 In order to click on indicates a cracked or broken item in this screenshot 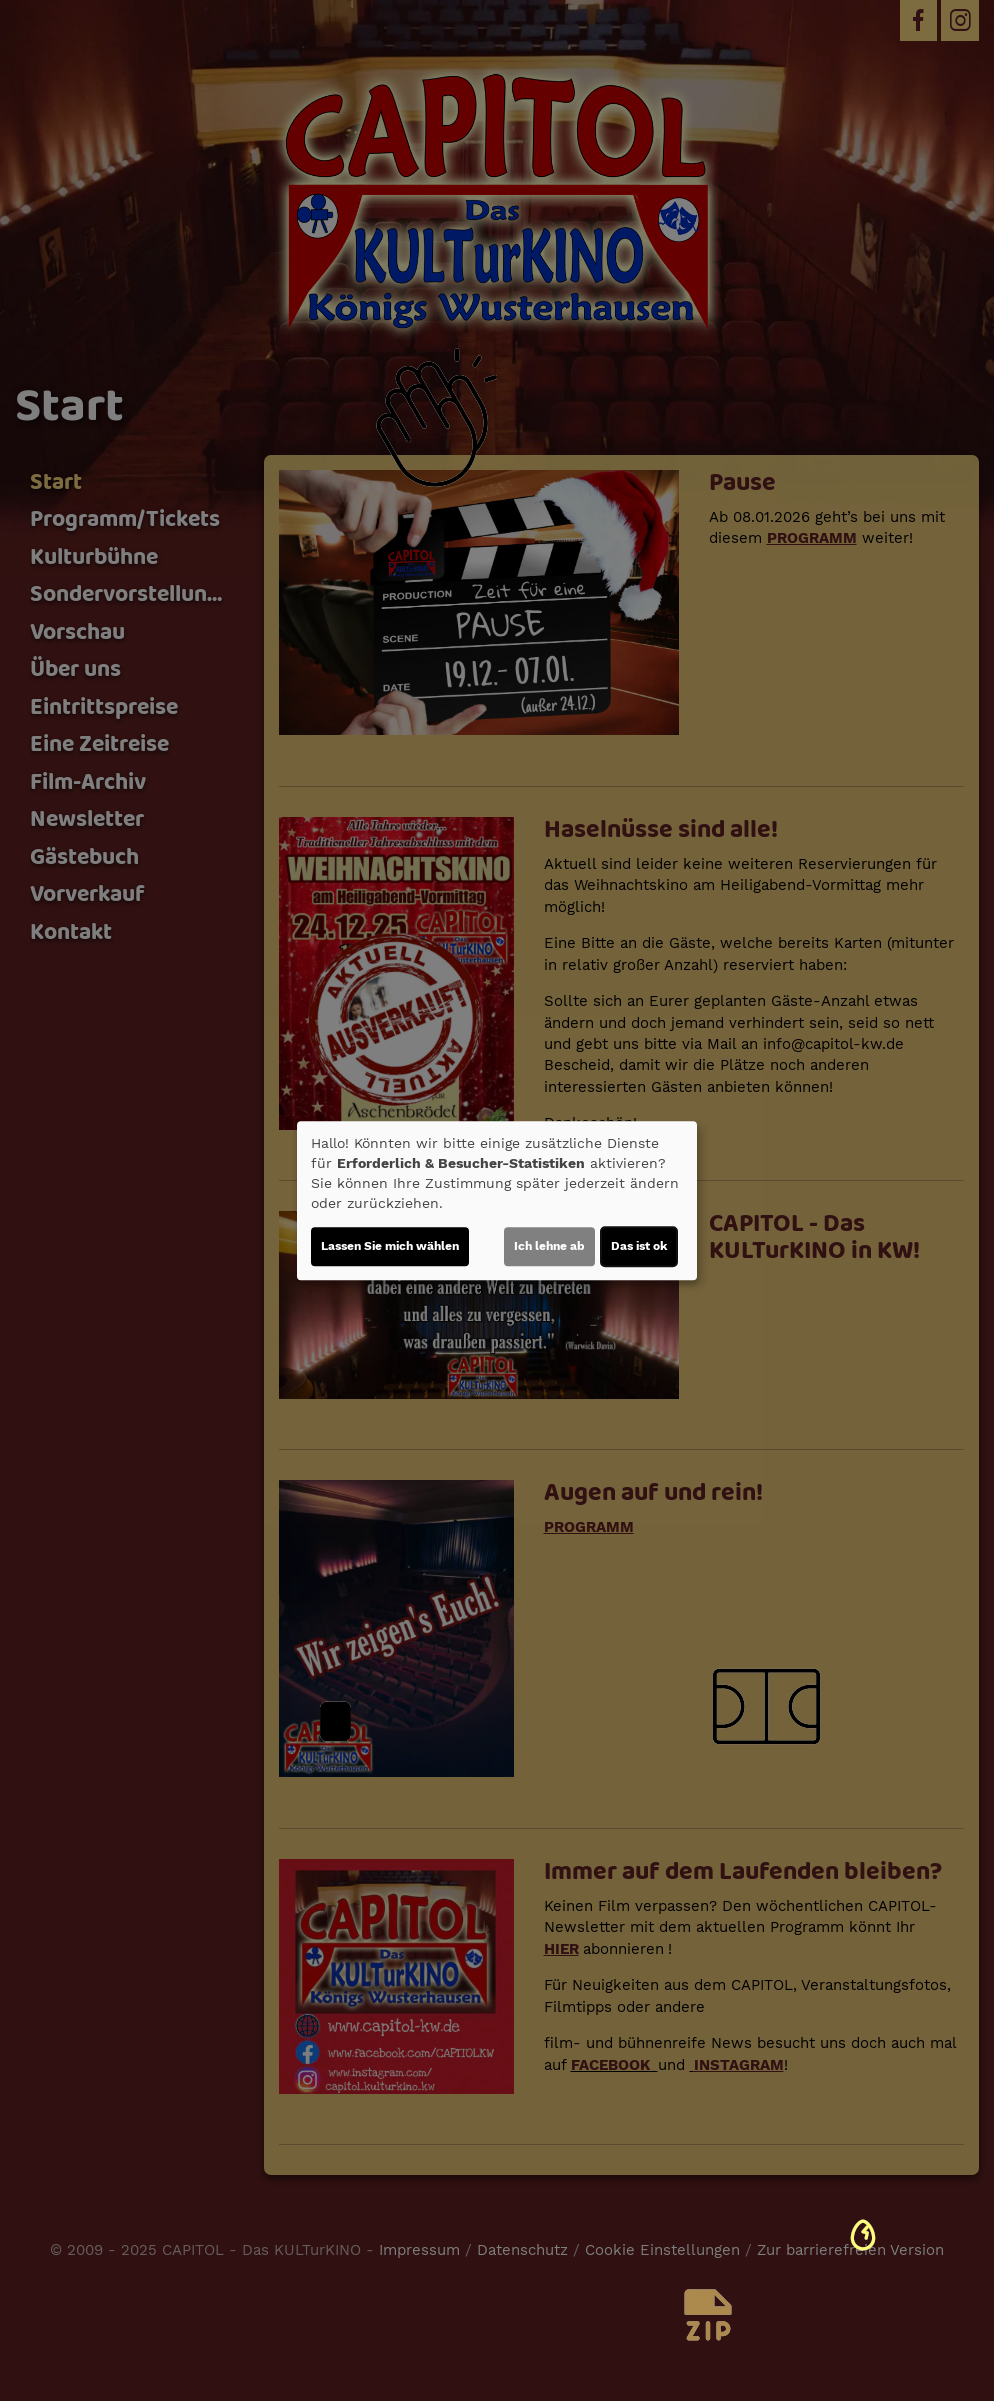, I will do `click(863, 2235)`.